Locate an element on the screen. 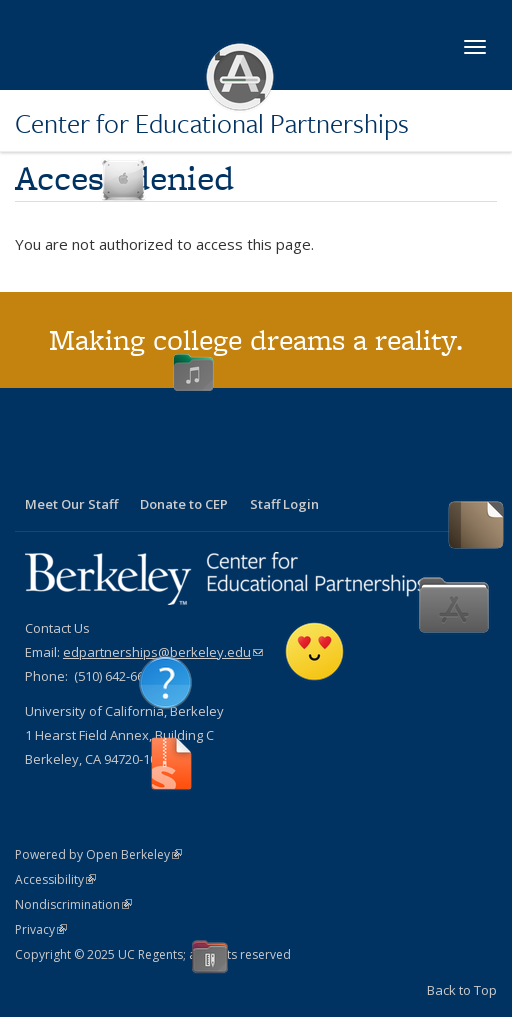  open the Socialize social networking app is located at coordinates (314, 651).